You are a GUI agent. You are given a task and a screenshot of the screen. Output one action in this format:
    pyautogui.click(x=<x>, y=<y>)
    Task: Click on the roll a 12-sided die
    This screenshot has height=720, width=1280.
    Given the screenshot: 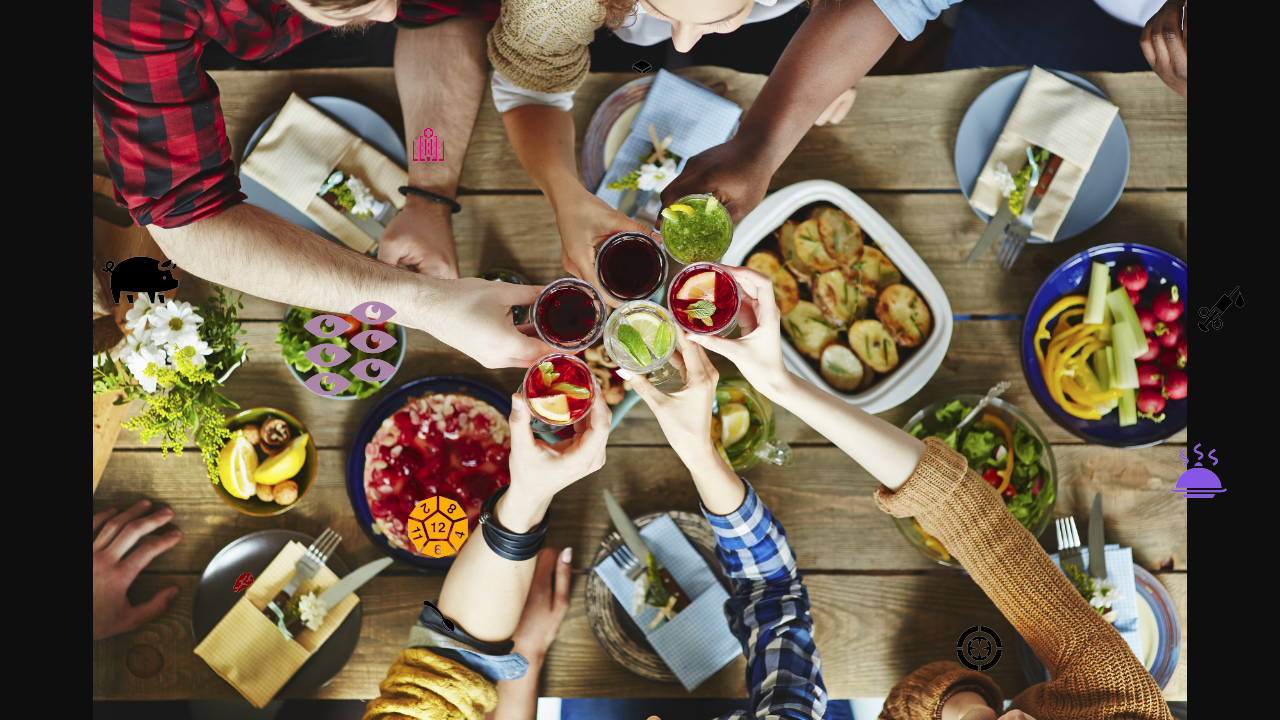 What is the action you would take?
    pyautogui.click(x=438, y=527)
    